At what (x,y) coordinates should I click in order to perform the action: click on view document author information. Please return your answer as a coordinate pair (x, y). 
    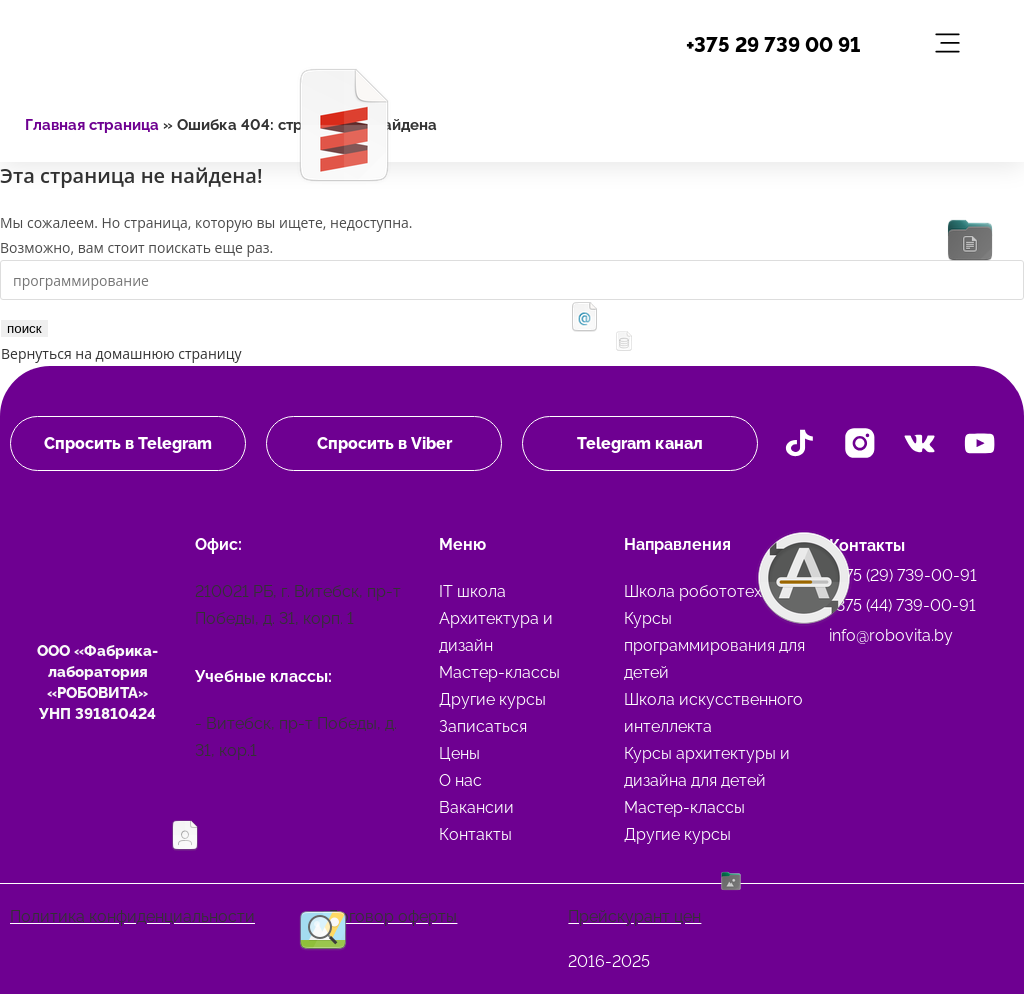
    Looking at the image, I should click on (185, 835).